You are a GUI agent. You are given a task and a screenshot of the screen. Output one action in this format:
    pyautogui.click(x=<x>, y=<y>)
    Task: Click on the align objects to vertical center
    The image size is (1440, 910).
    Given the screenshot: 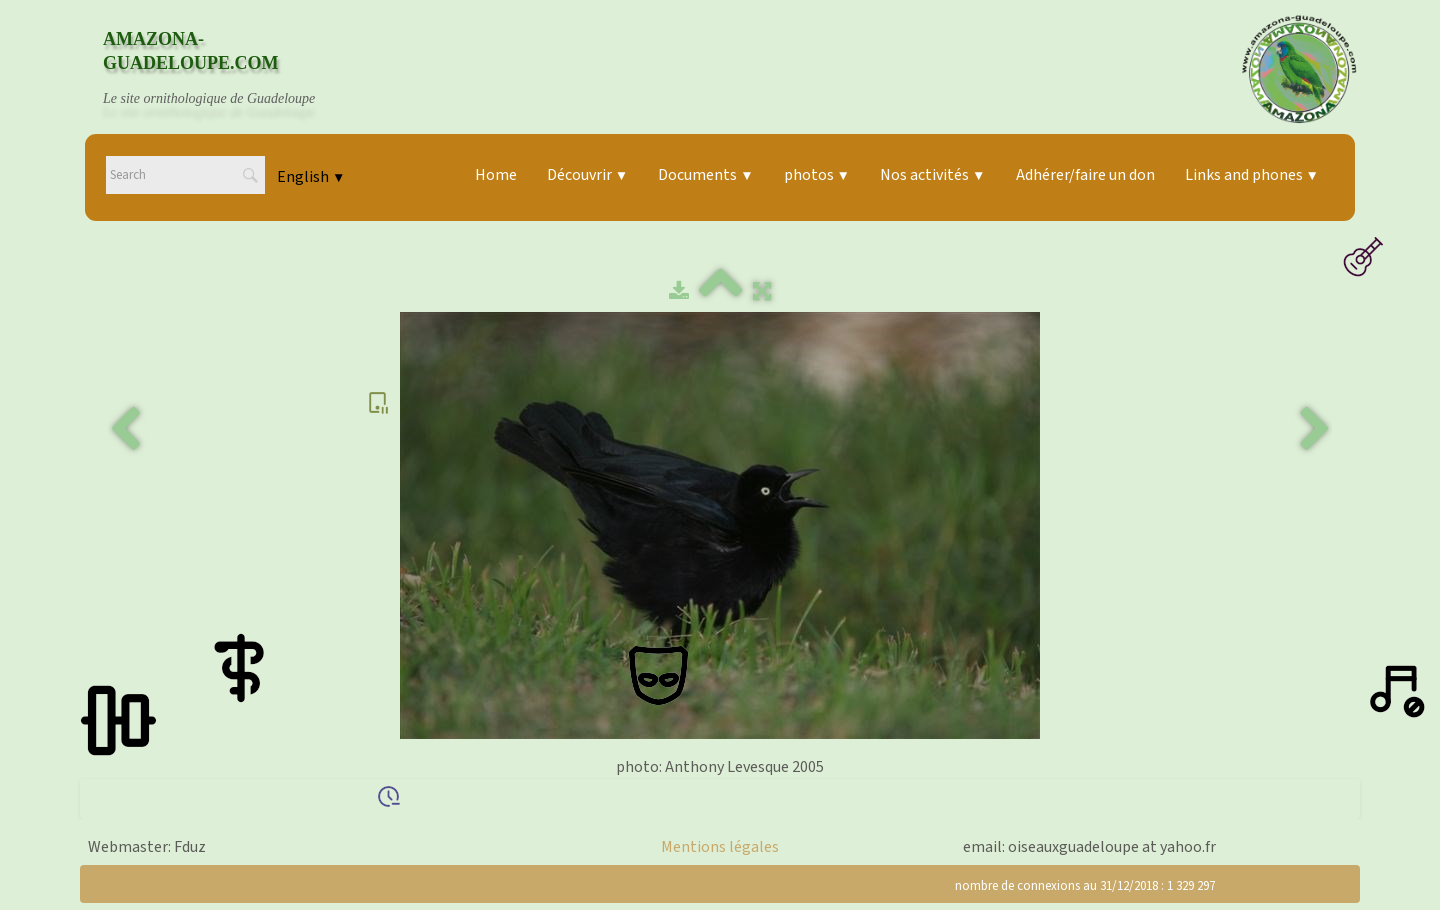 What is the action you would take?
    pyautogui.click(x=118, y=720)
    